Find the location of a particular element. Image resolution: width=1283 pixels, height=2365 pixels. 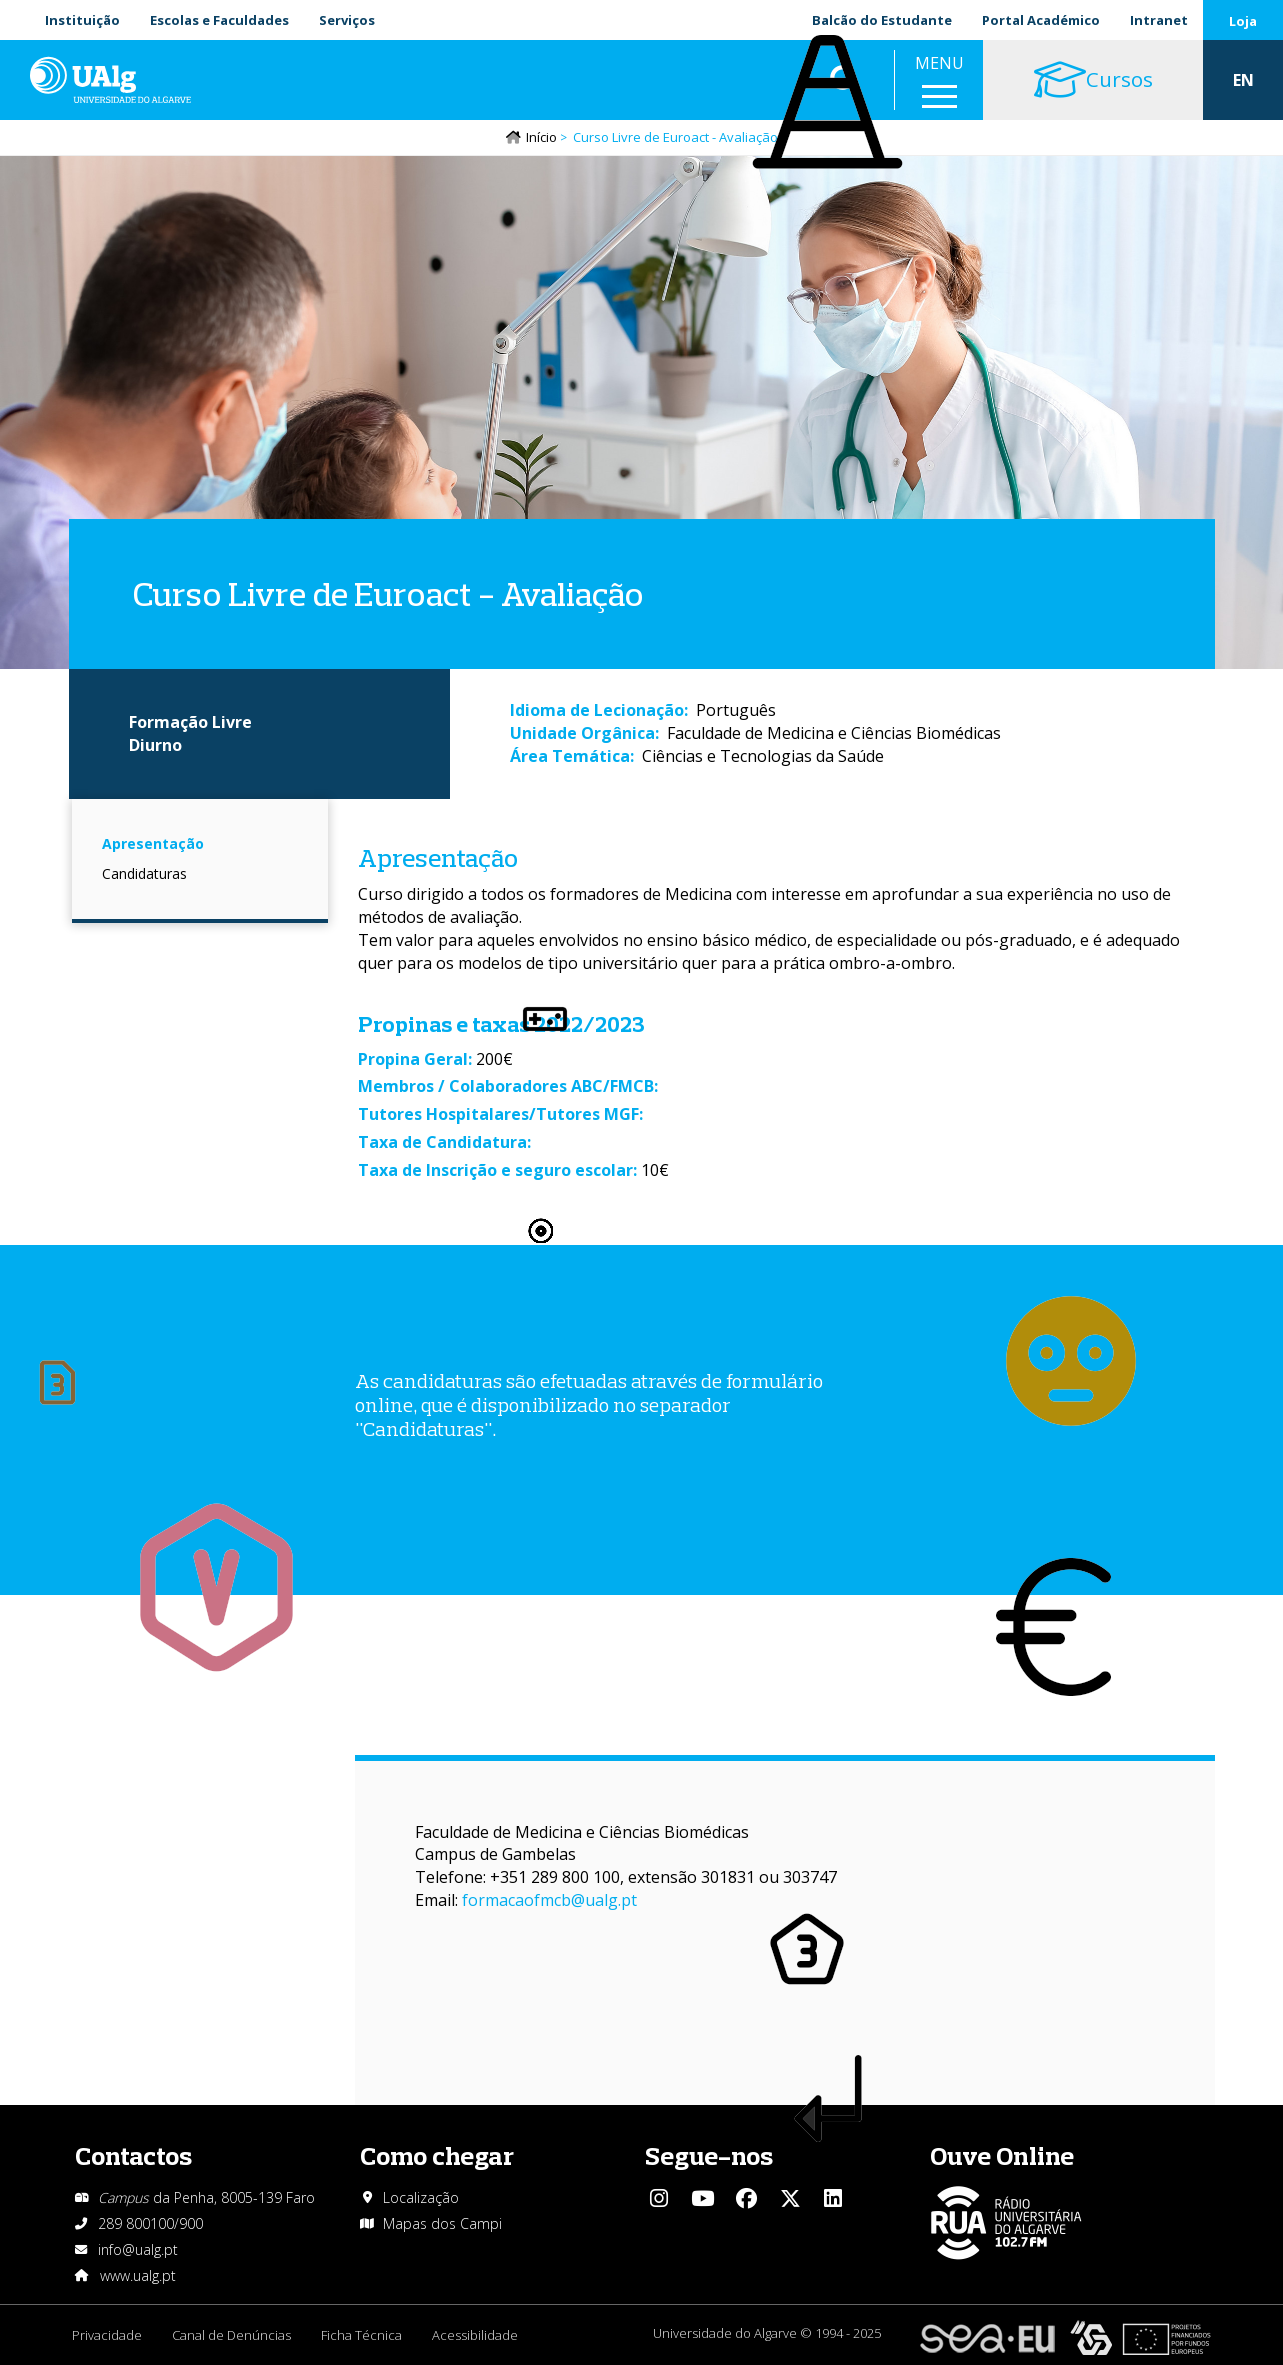

version indicator or version number badge is located at coordinates (216, 1587).